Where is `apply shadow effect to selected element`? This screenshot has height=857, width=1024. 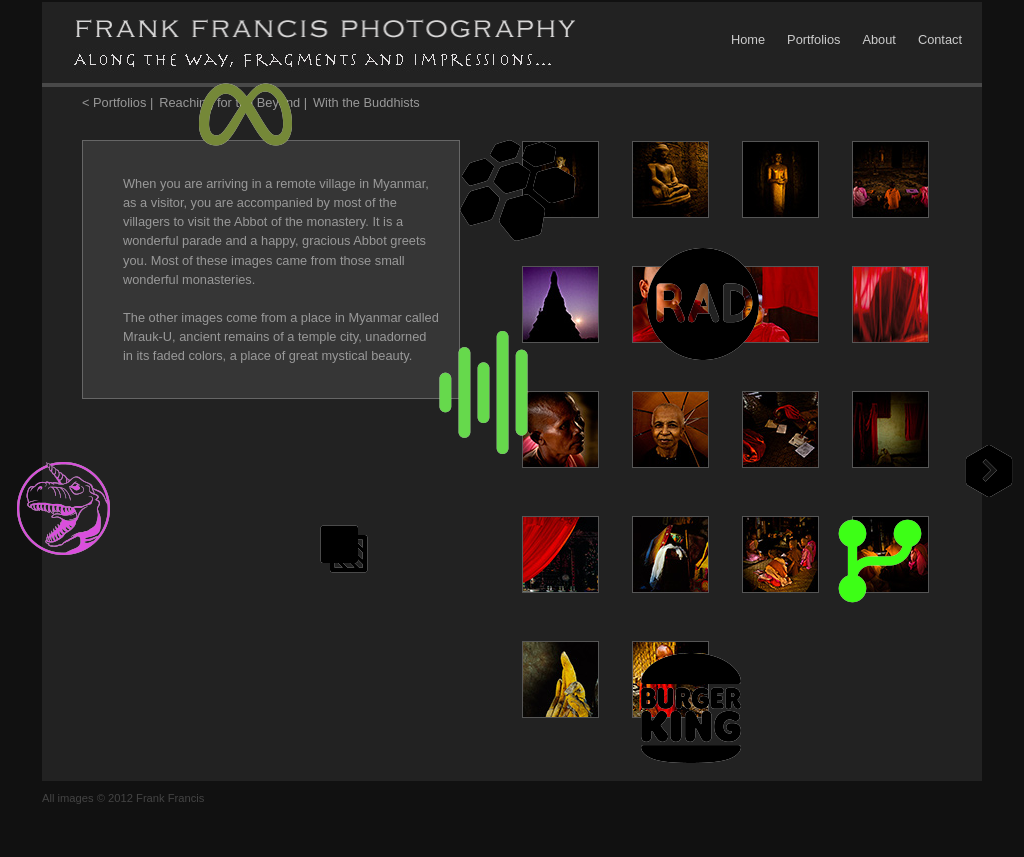
apply shadow effect to selected element is located at coordinates (344, 549).